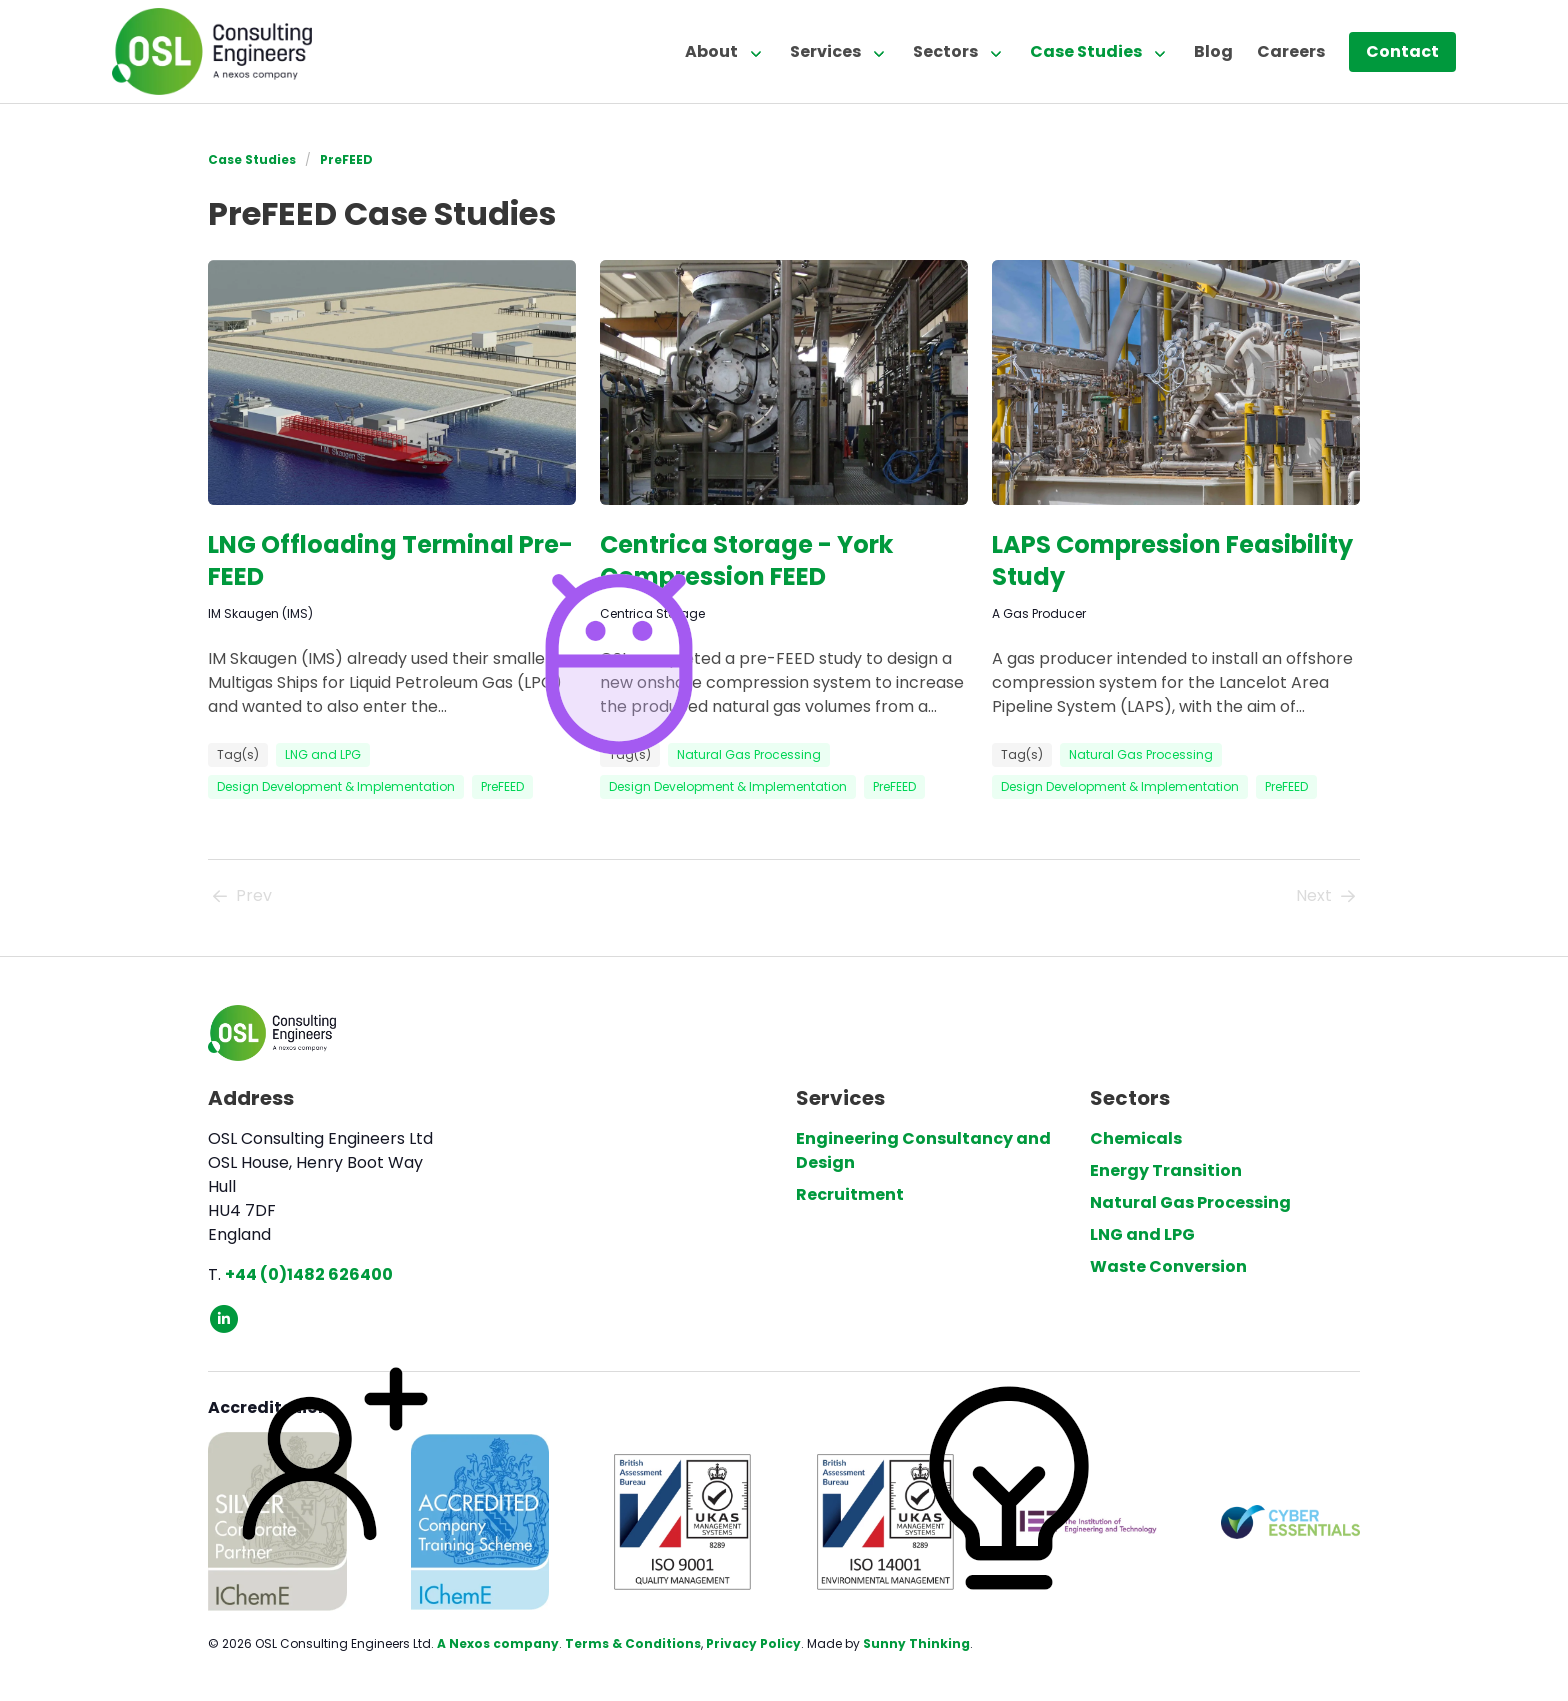 The image size is (1568, 1701). I want to click on toggle light mode or brightness settings, so click(1009, 1488).